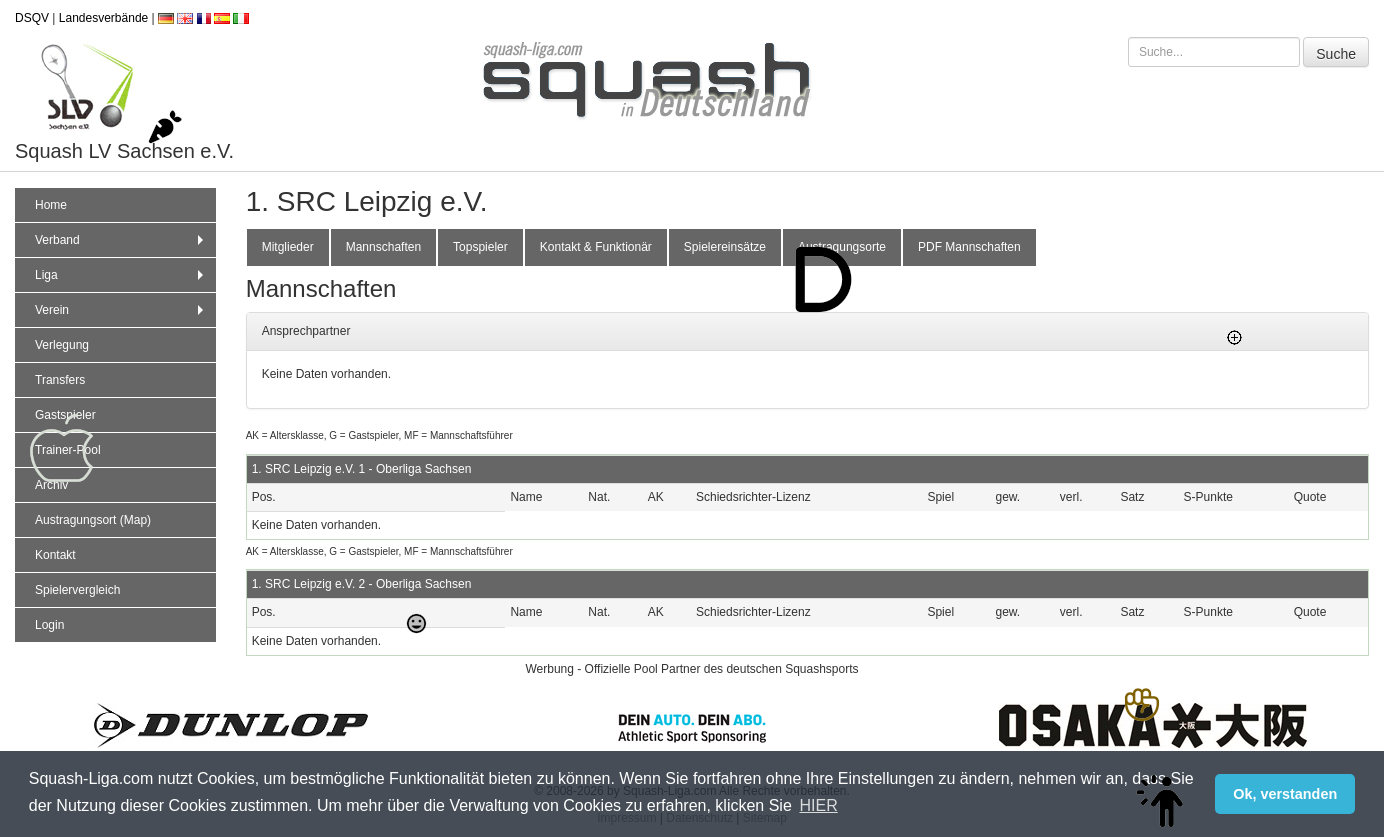 The height and width of the screenshot is (837, 1384). I want to click on browse vegetable or produce category, so click(164, 128).